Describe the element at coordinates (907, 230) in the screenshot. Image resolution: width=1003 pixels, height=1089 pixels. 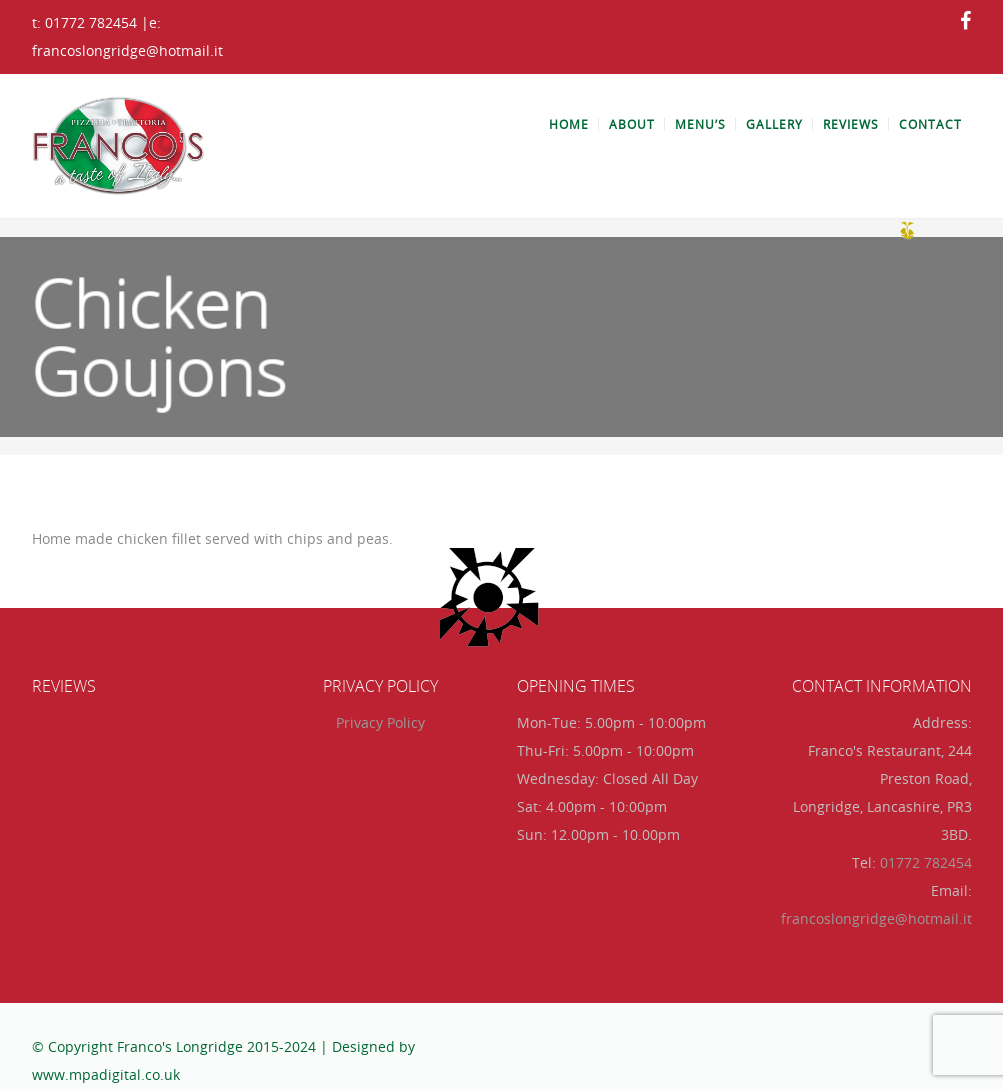
I see `plant a seed or start growing crops` at that location.